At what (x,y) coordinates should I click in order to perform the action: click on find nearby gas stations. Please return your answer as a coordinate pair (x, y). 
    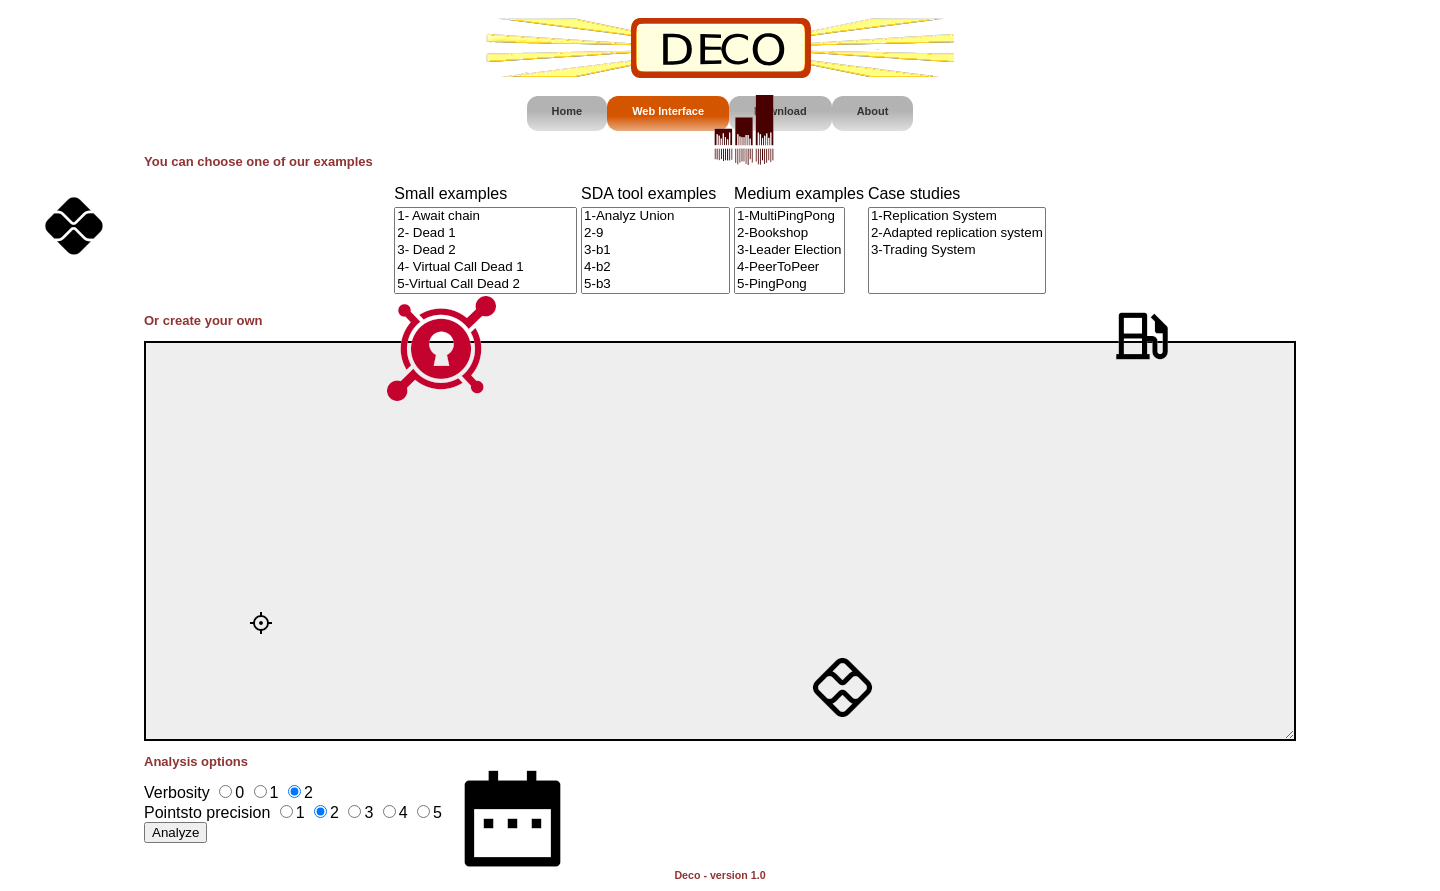
    Looking at the image, I should click on (1142, 336).